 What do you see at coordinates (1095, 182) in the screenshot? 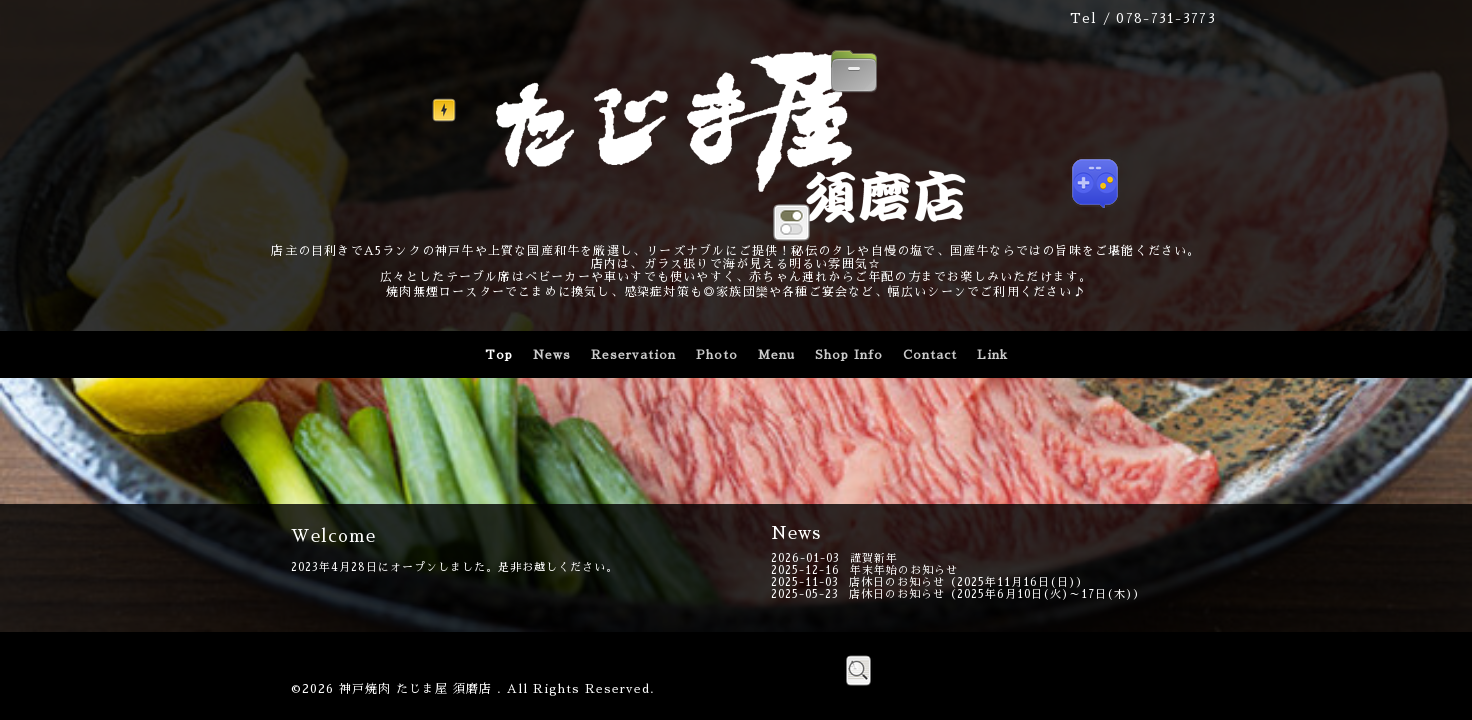
I see `open dissent messaging app` at bounding box center [1095, 182].